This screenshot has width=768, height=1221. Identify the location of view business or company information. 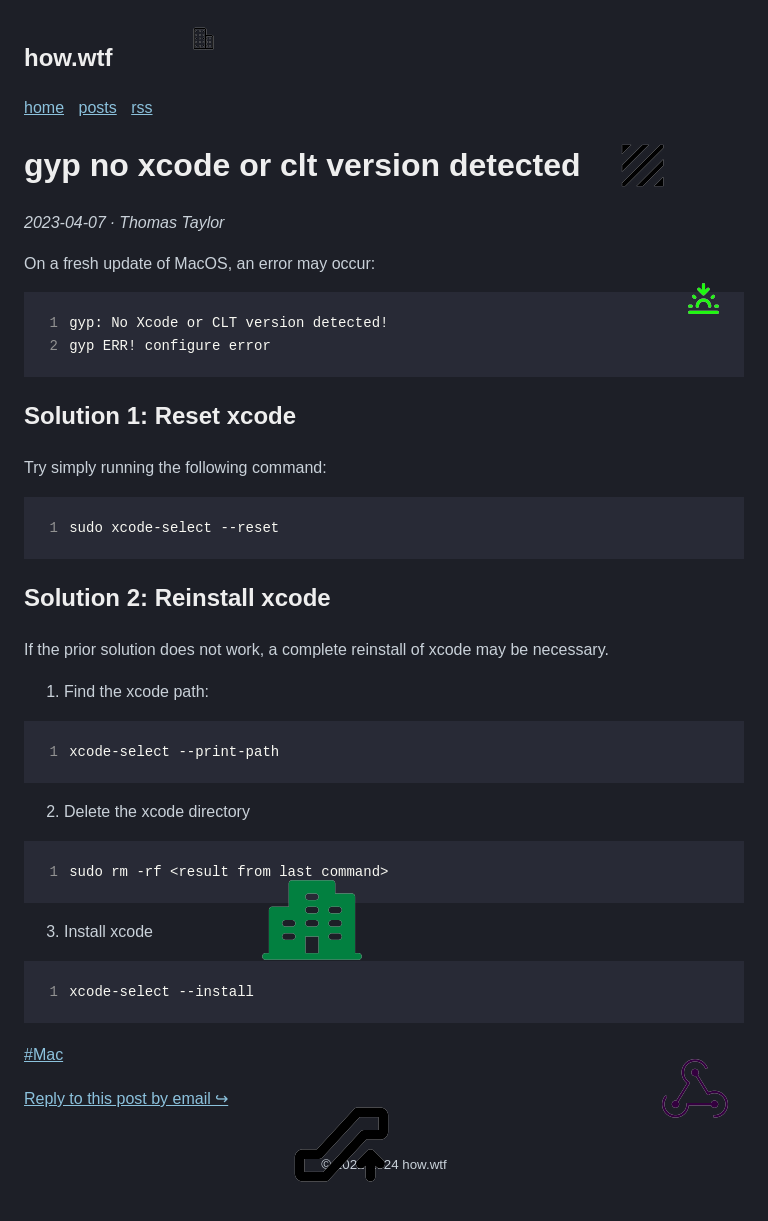
(203, 38).